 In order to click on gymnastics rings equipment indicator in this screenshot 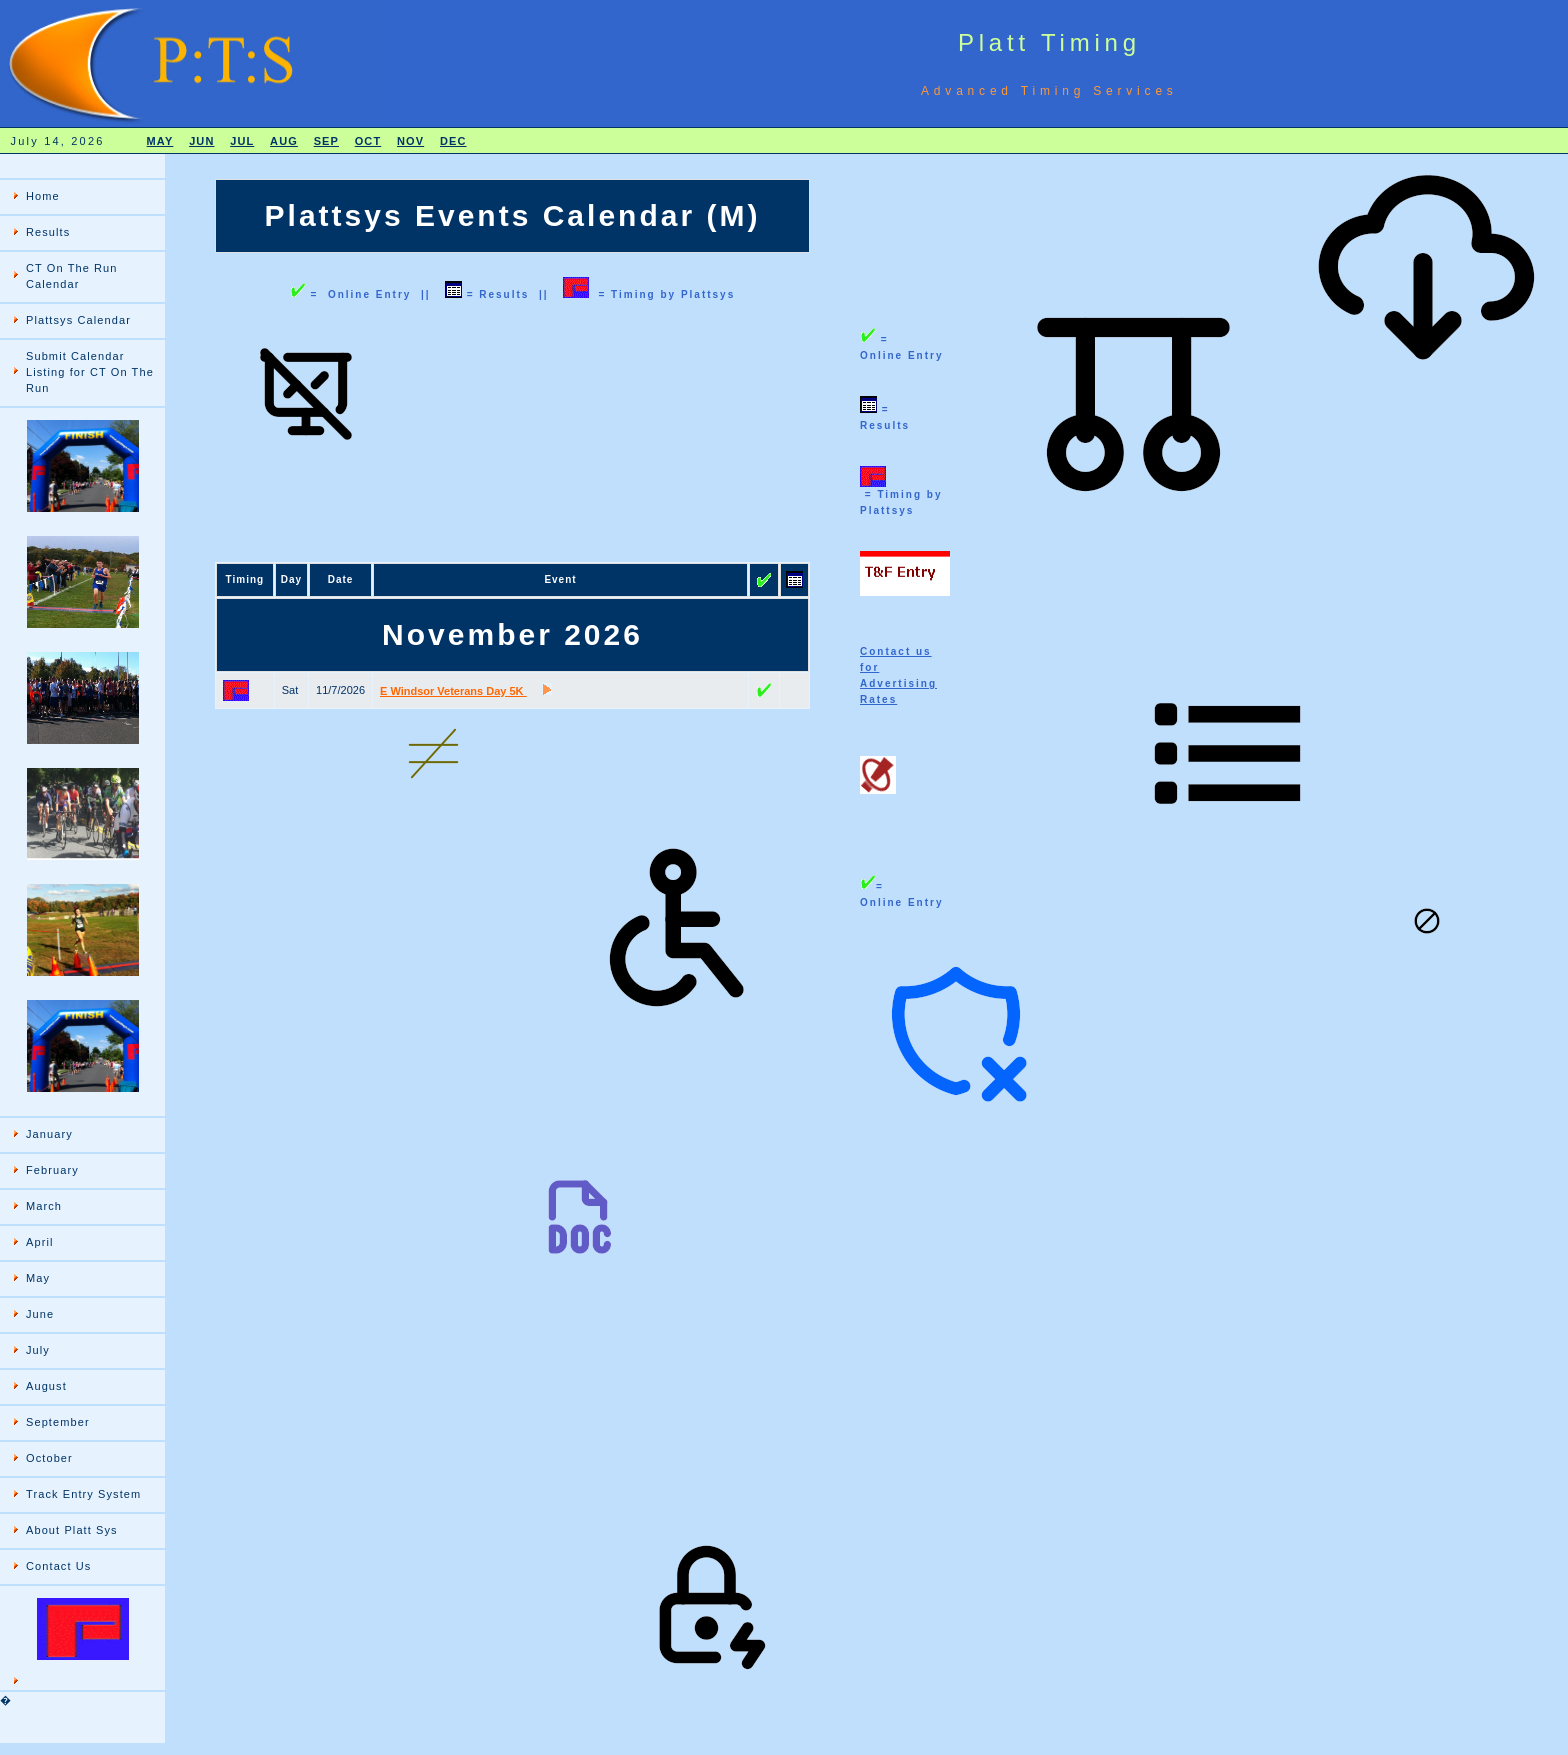, I will do `click(1133, 404)`.